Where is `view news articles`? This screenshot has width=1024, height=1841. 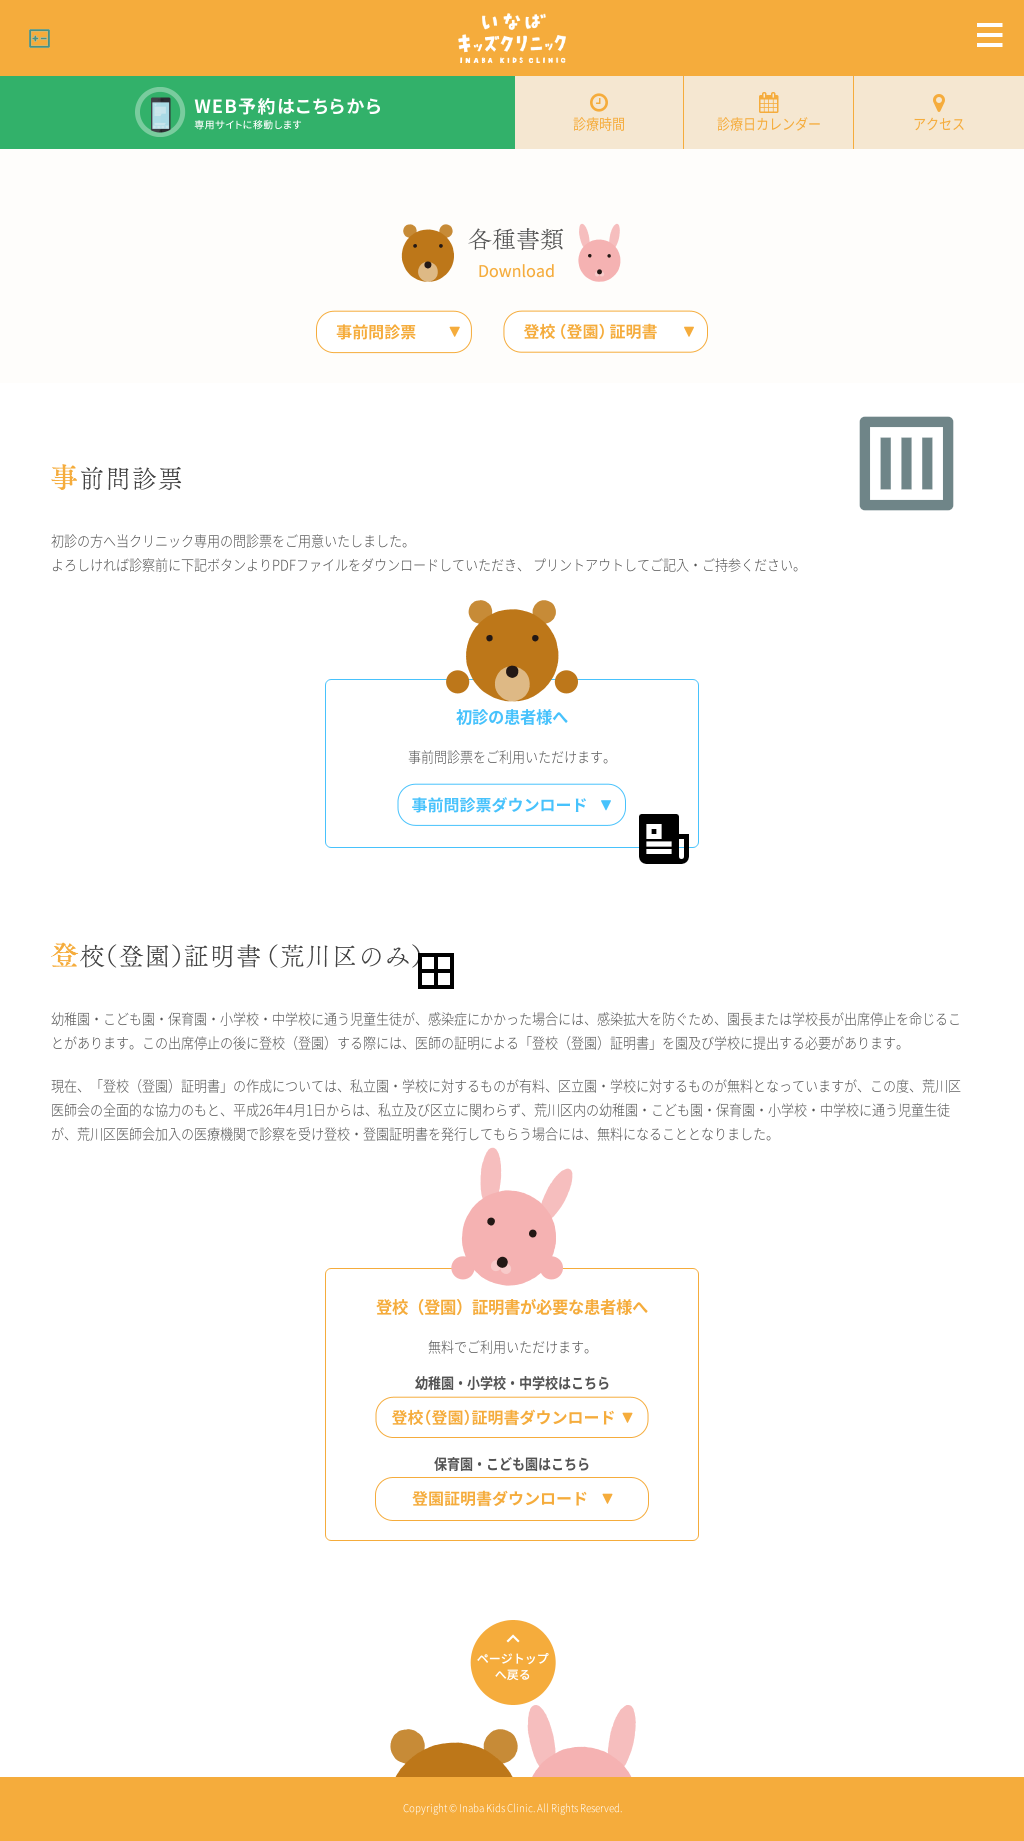 view news articles is located at coordinates (664, 839).